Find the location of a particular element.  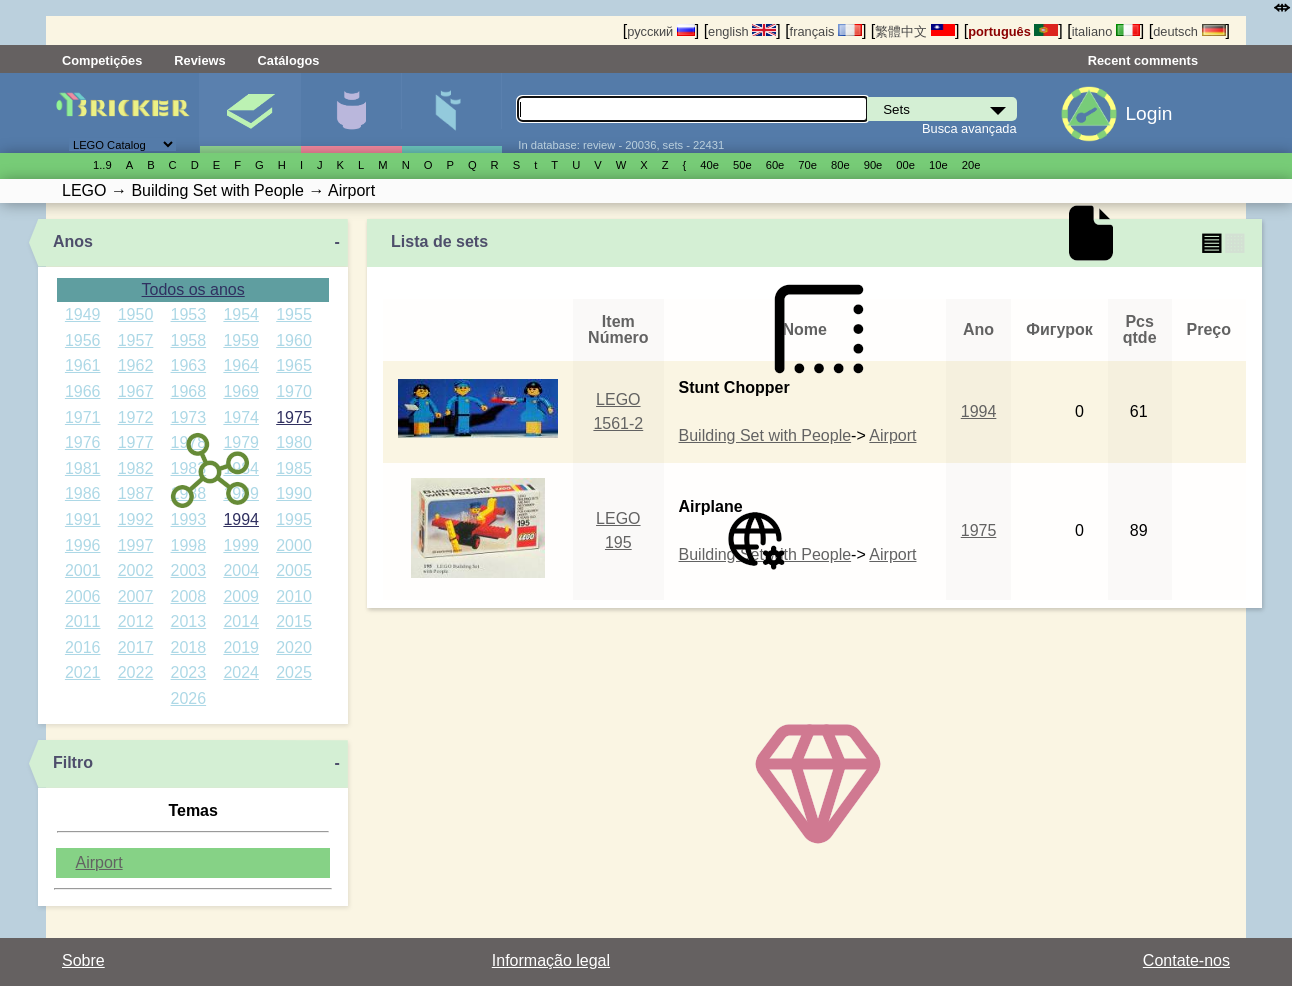

indicates premium or pro membership status is located at coordinates (818, 781).